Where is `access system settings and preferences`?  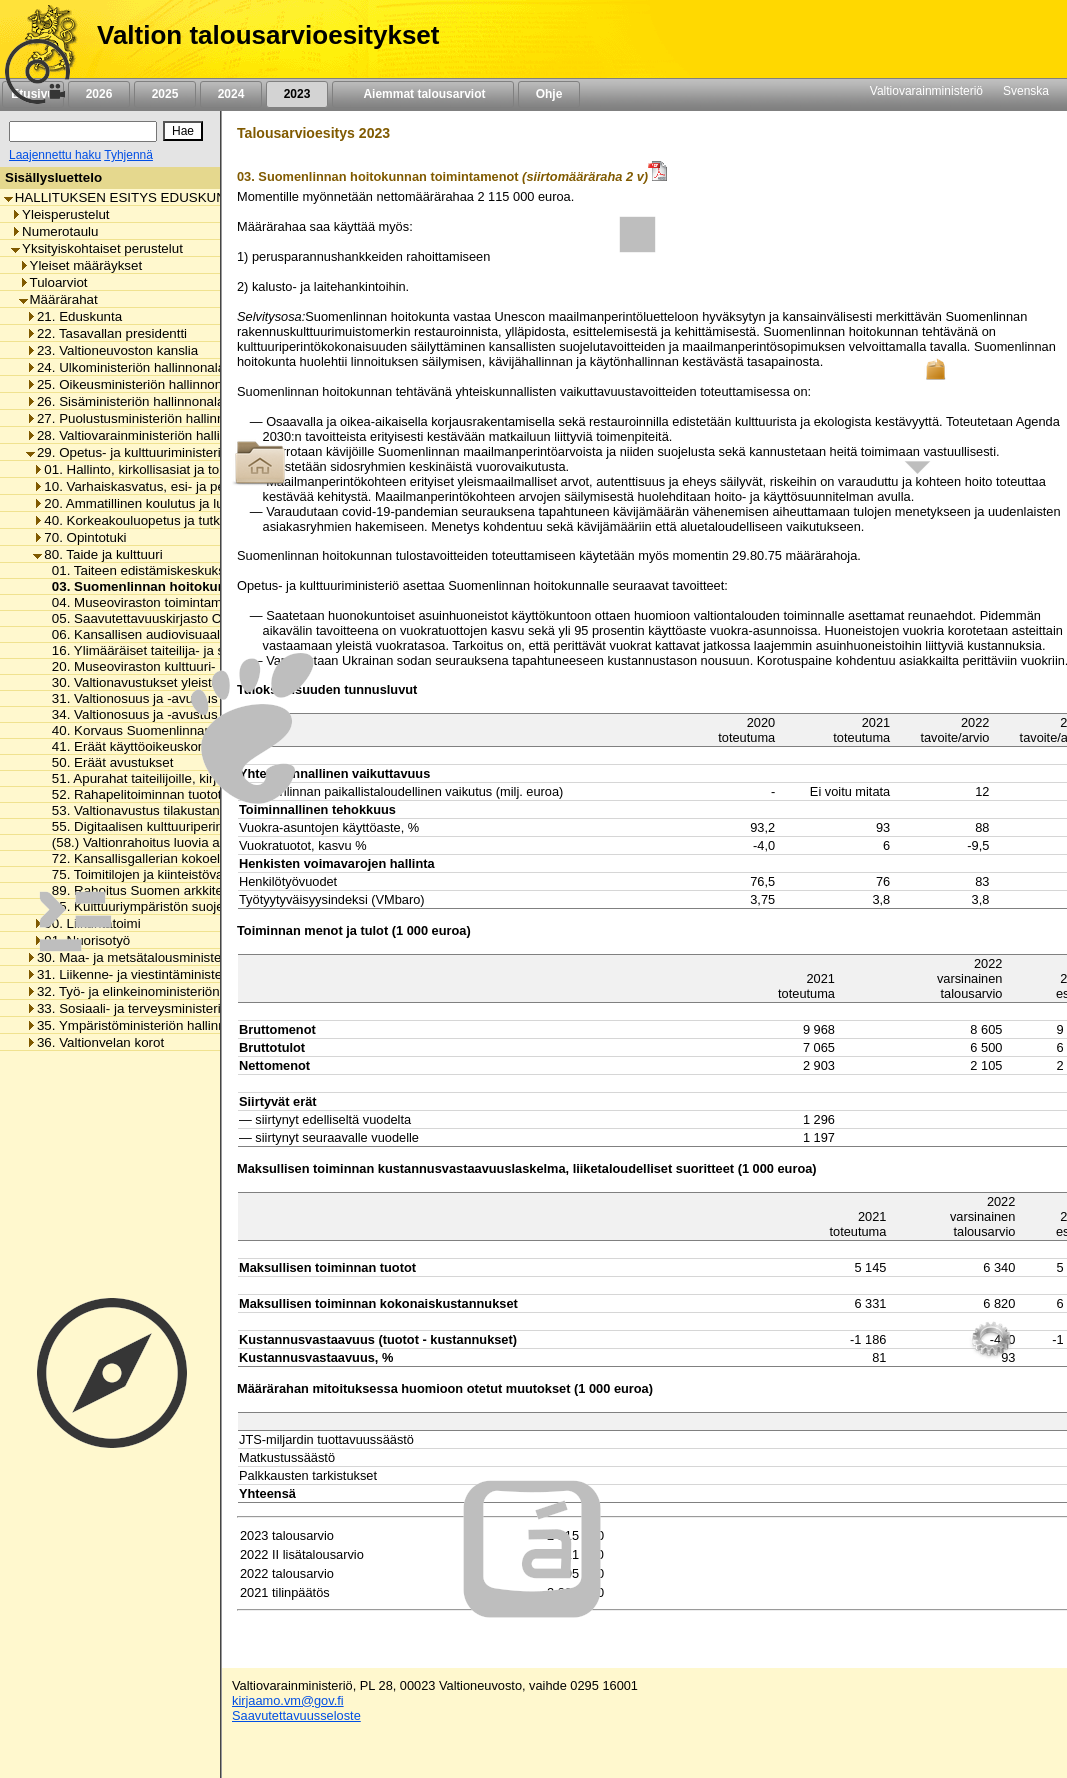 access system settings and preferences is located at coordinates (991, 1338).